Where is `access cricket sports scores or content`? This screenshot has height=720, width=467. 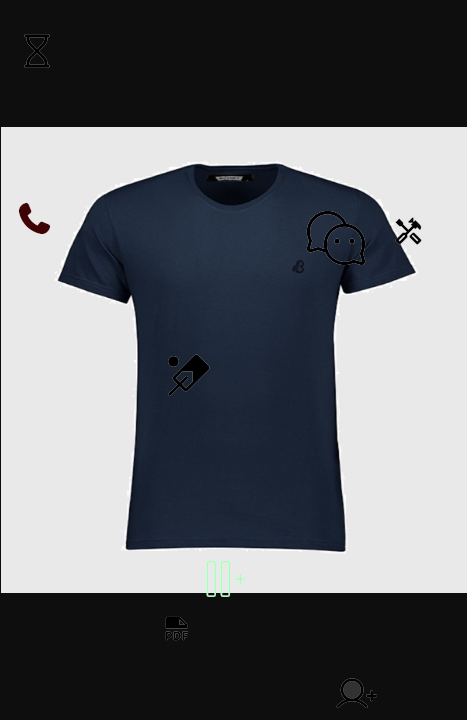
access cricket sports scores or content is located at coordinates (186, 374).